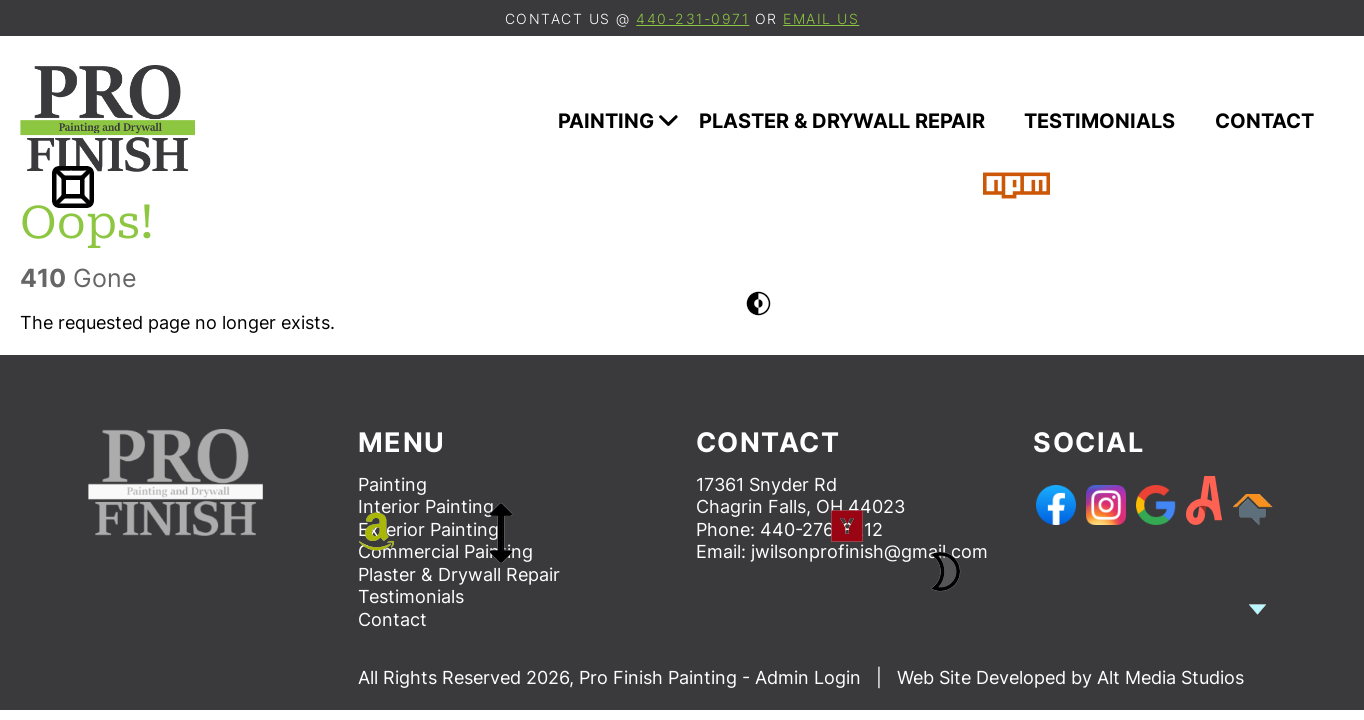 This screenshot has width=1364, height=720. What do you see at coordinates (758, 303) in the screenshot?
I see `toggle invert colors mode` at bounding box center [758, 303].